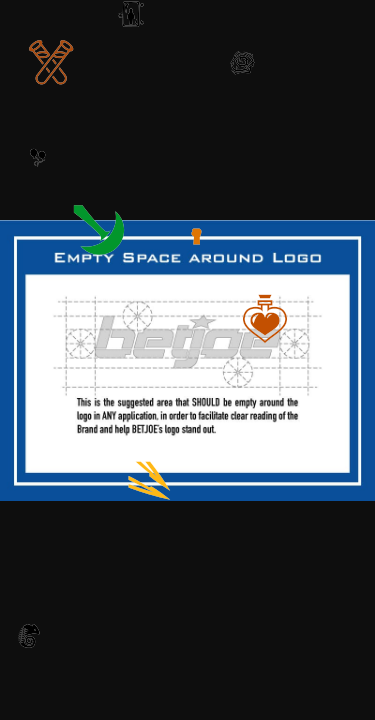 This screenshot has width=375, height=720. What do you see at coordinates (265, 319) in the screenshot?
I see `use a health potion to restore HP` at bounding box center [265, 319].